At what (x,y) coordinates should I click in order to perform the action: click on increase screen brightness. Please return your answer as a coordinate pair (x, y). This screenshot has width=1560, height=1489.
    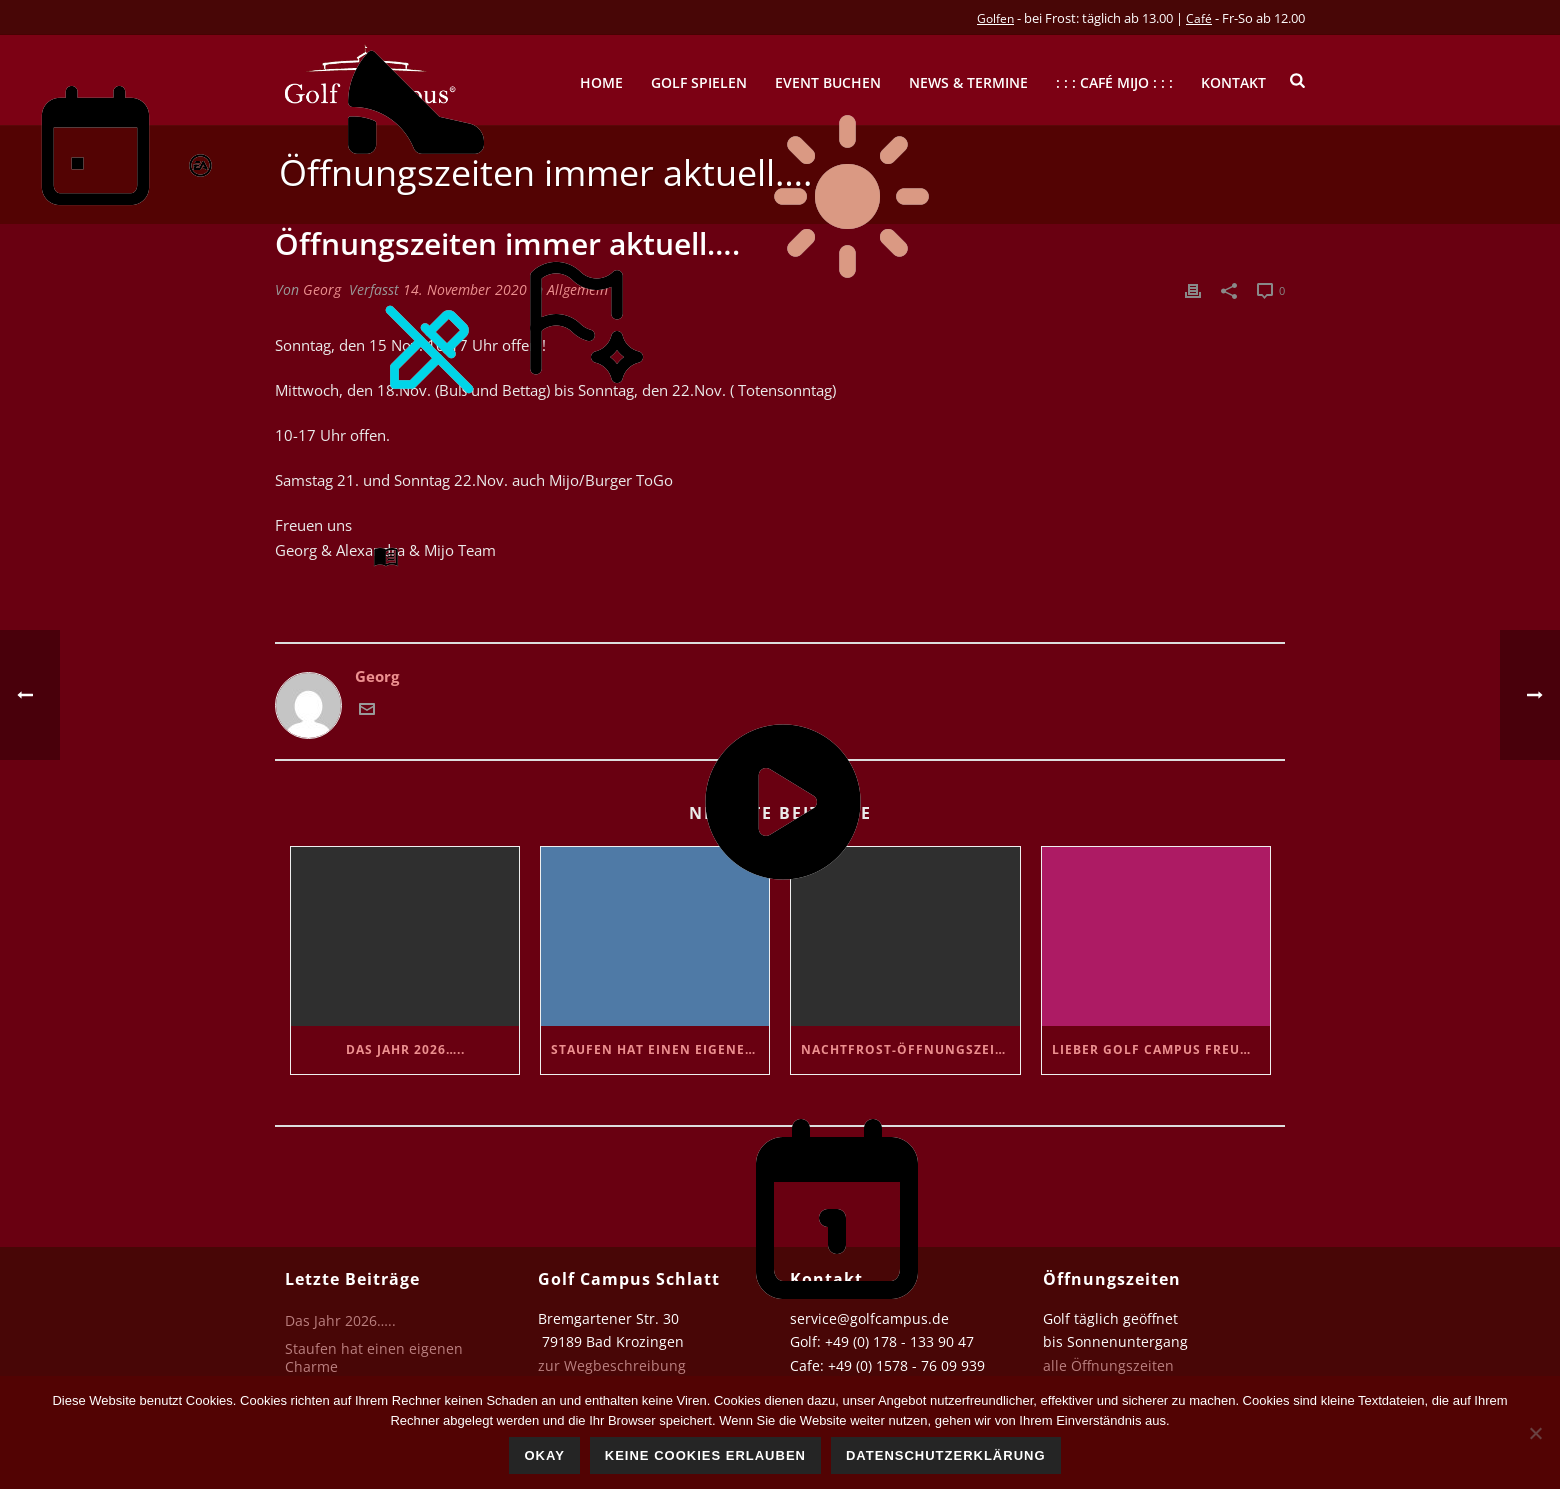
    Looking at the image, I should click on (847, 196).